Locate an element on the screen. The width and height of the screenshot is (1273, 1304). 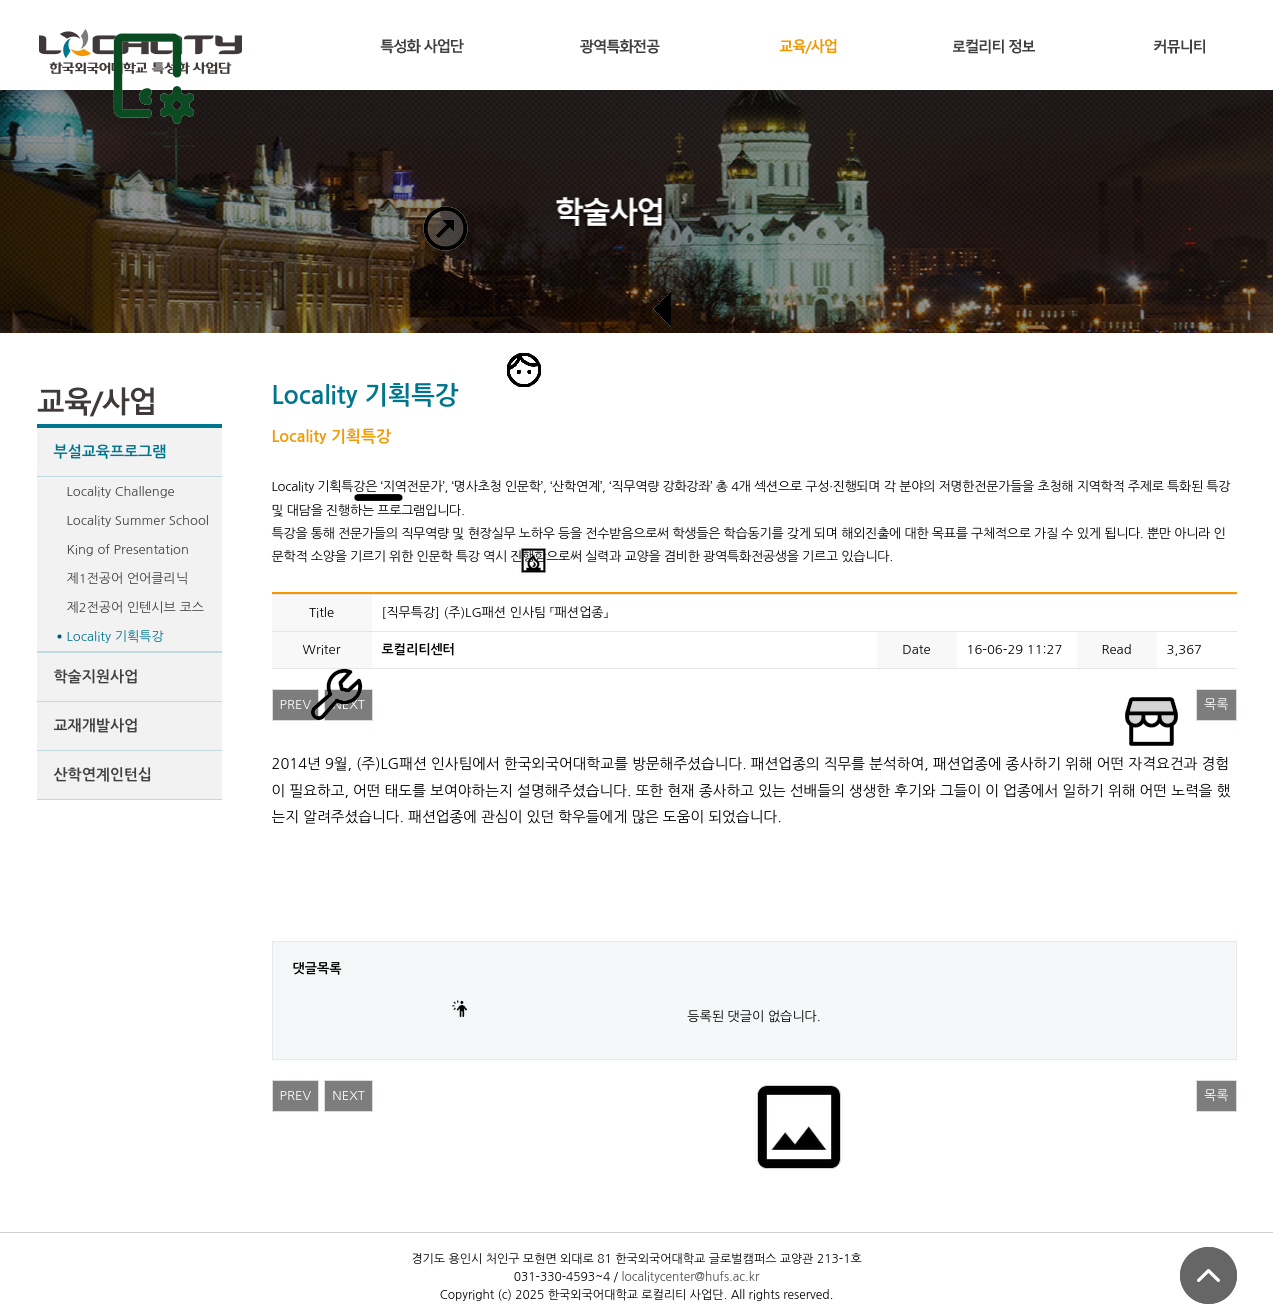
view image or photo is located at coordinates (799, 1127).